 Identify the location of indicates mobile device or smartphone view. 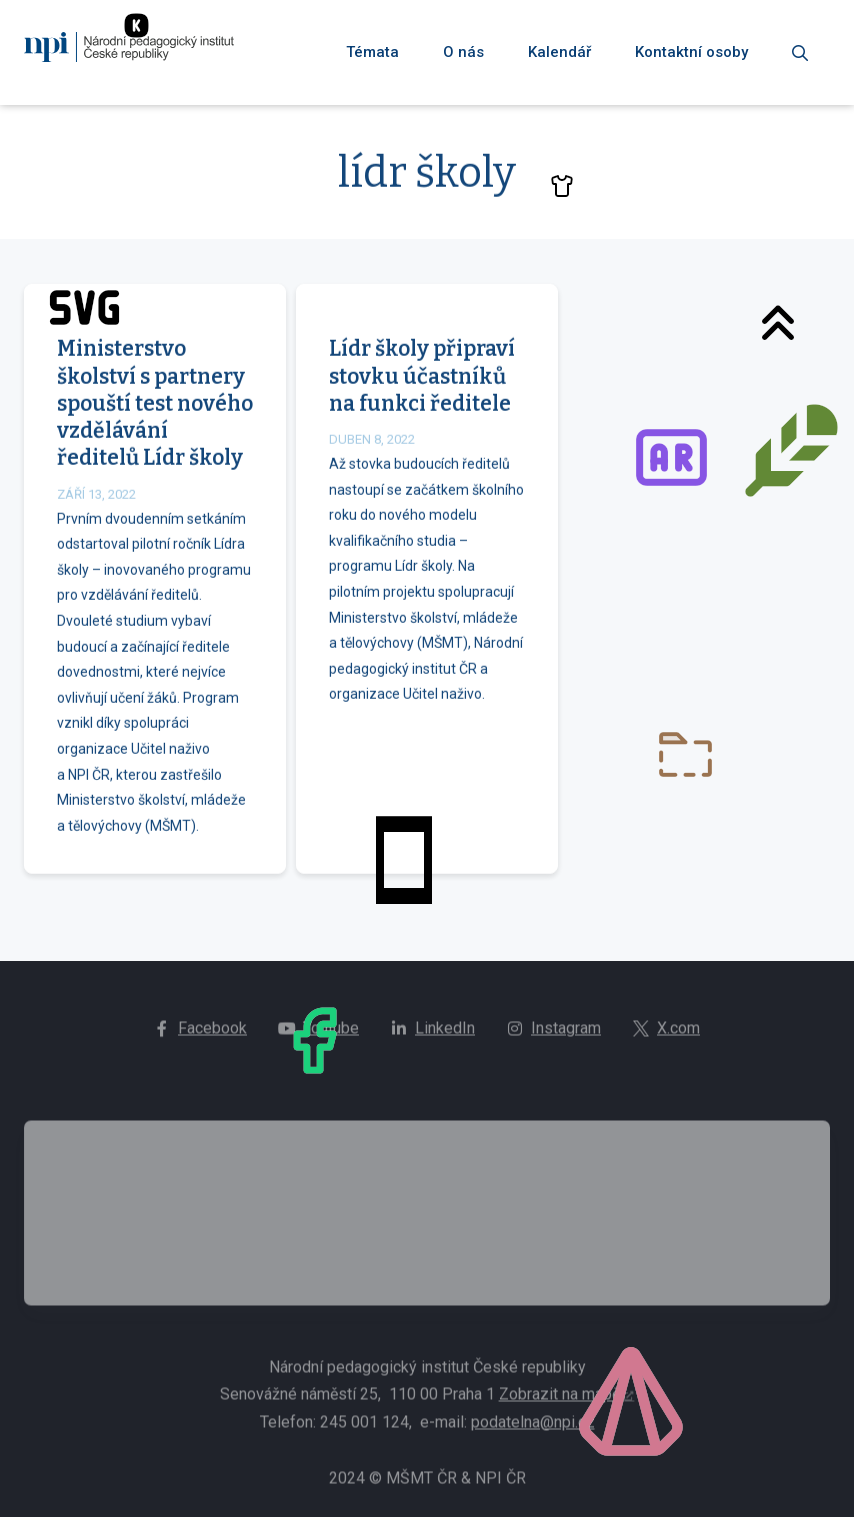
(404, 860).